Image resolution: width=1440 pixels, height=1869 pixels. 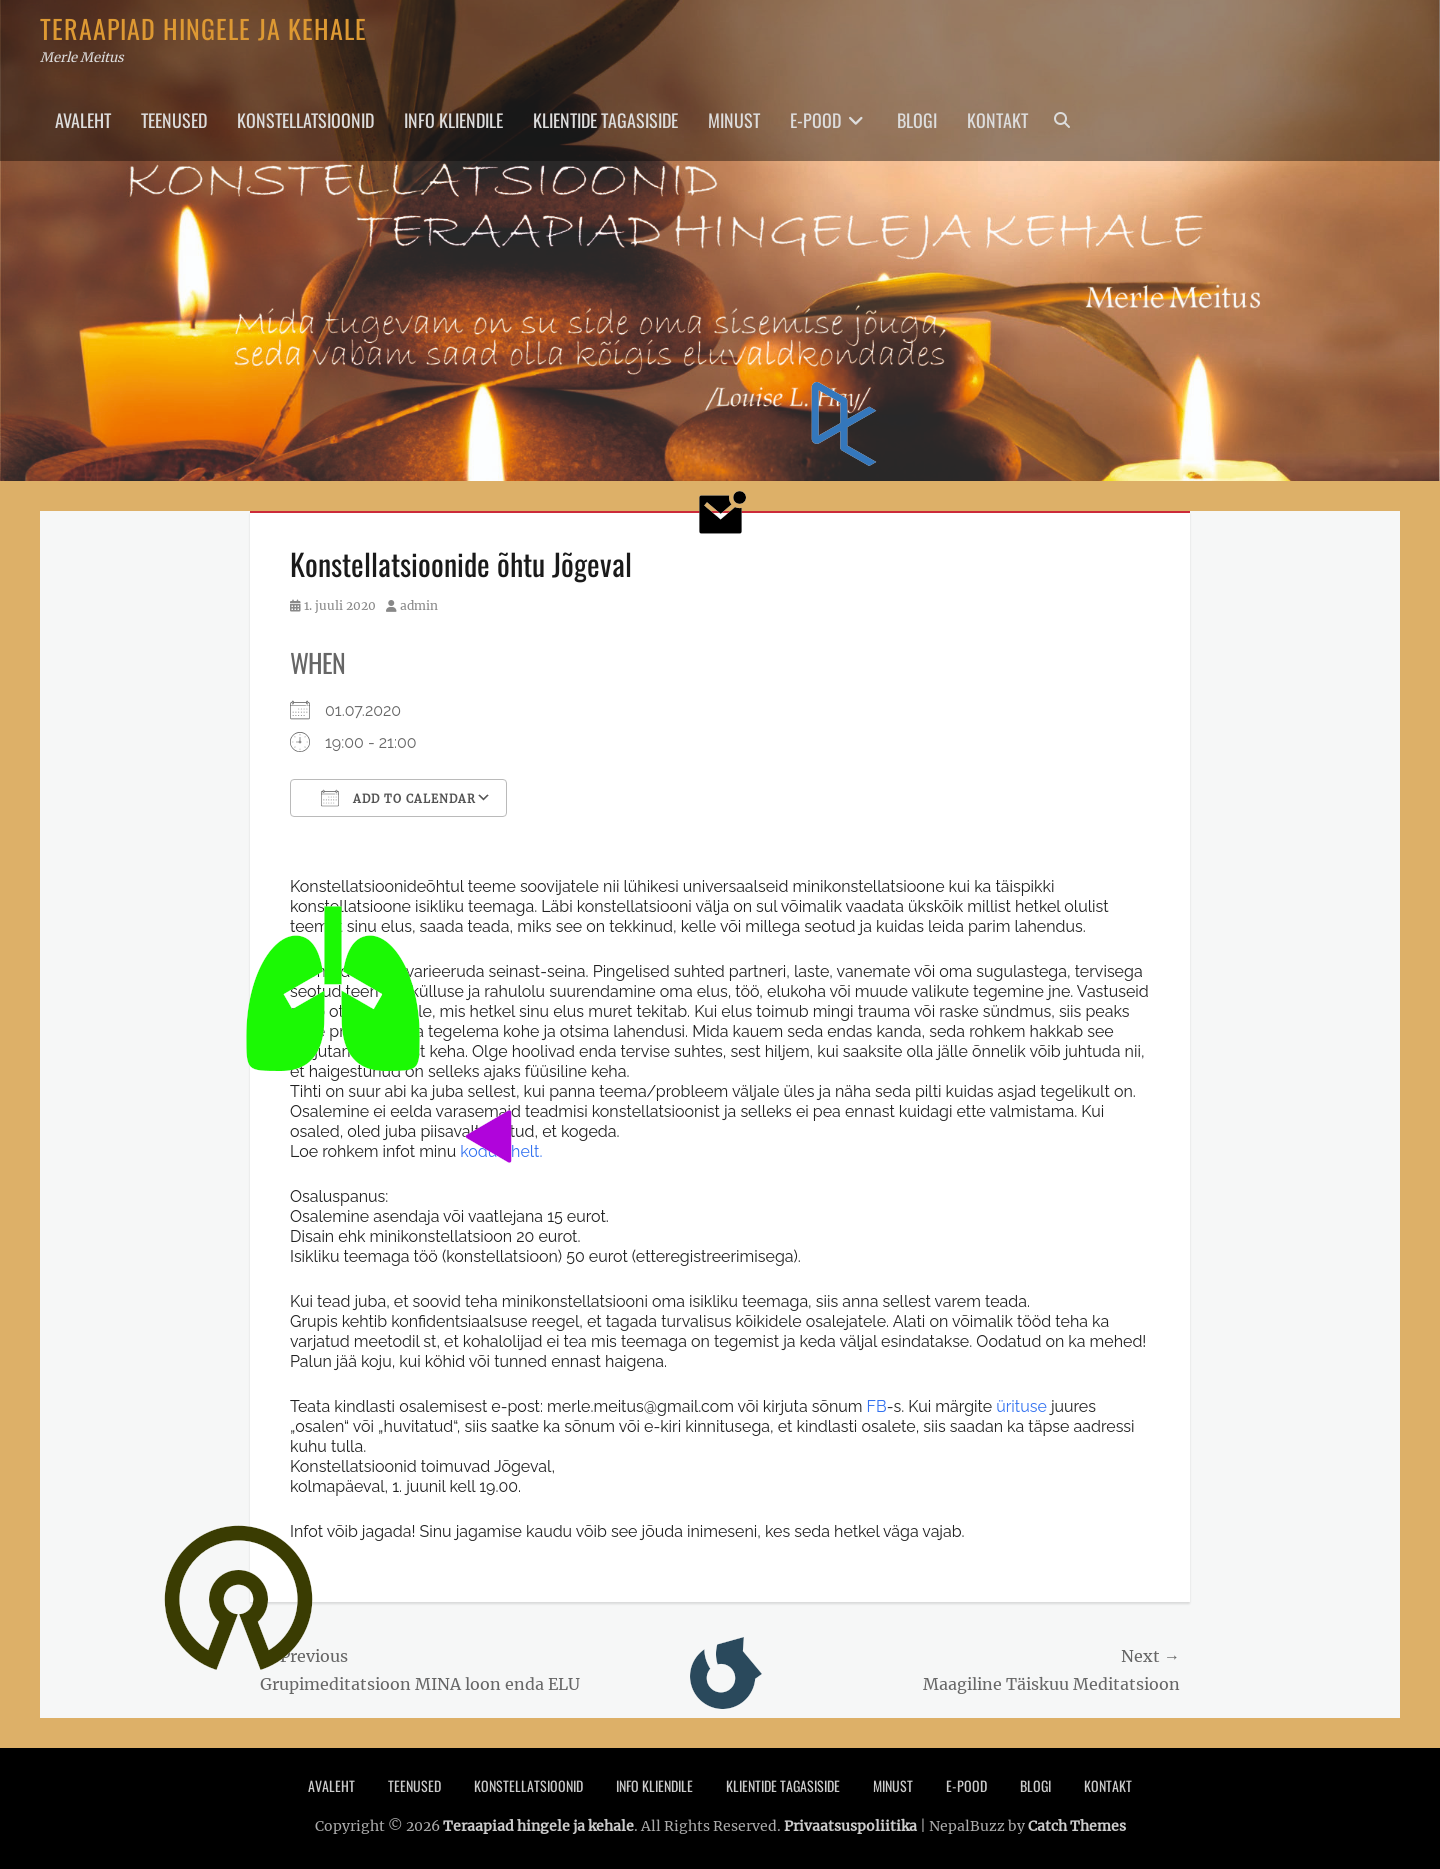 I want to click on open the DataCamp app, so click(x=844, y=424).